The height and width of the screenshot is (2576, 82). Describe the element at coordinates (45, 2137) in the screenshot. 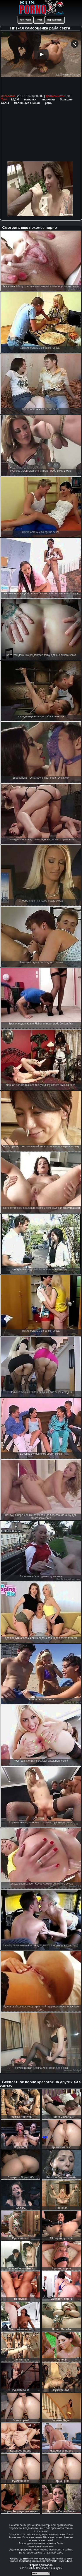

I see `skip to previous track` at that location.